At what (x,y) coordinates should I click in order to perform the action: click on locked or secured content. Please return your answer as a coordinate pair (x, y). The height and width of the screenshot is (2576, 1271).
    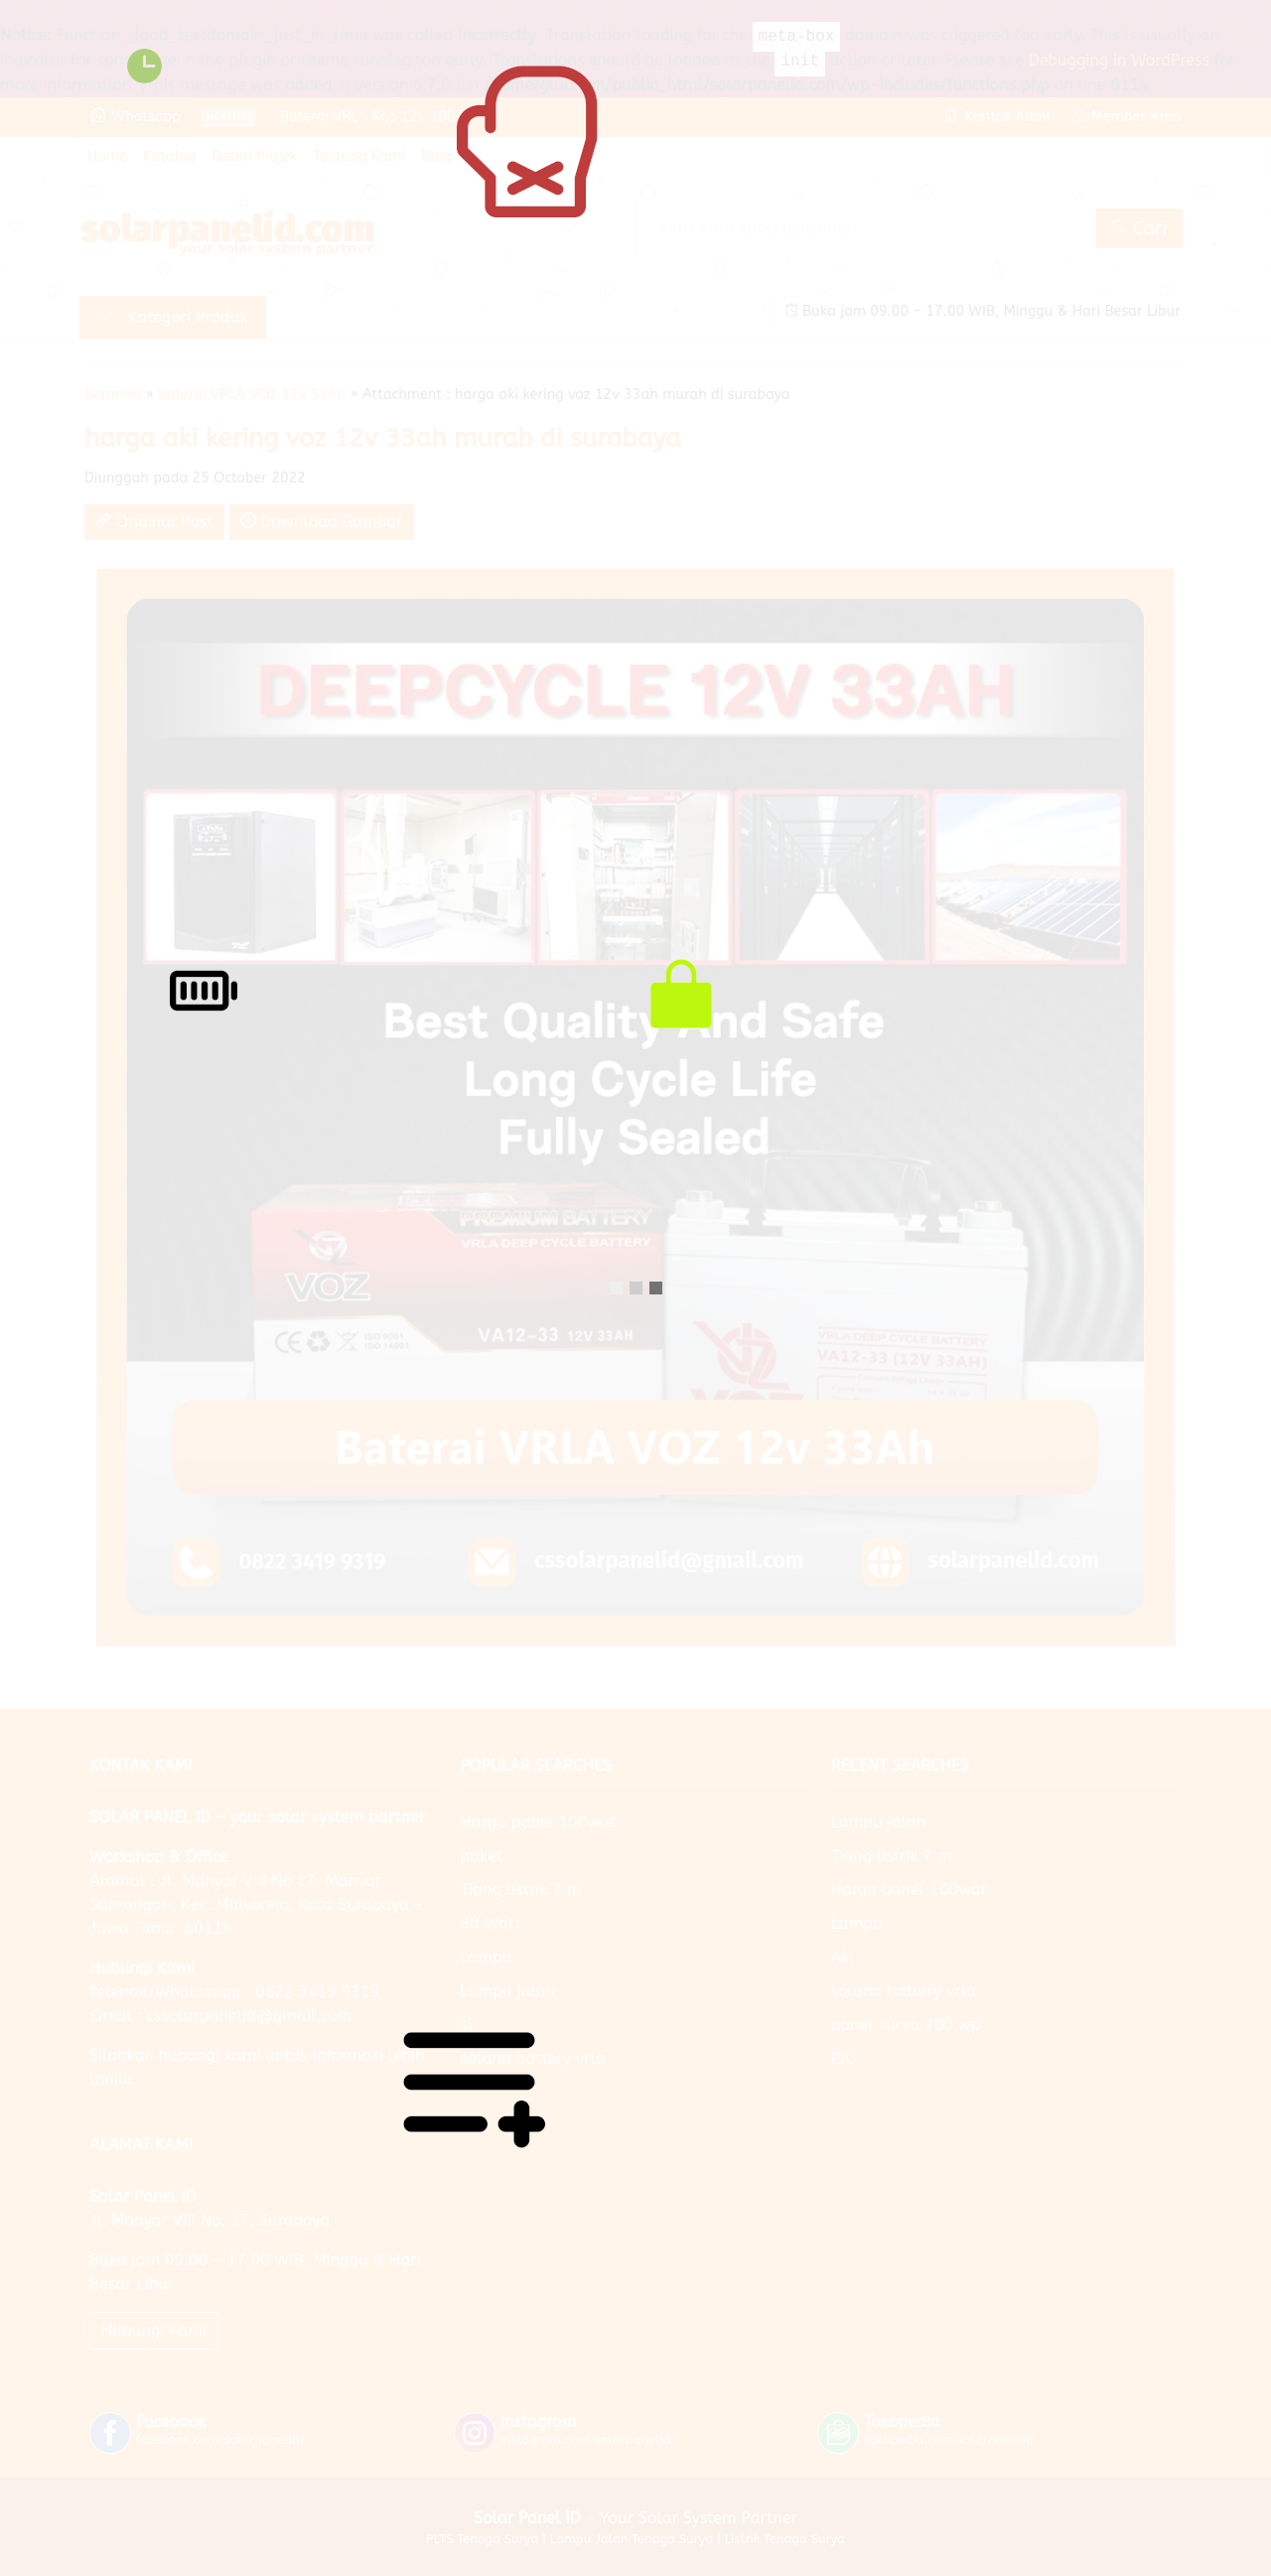
    Looking at the image, I should click on (681, 998).